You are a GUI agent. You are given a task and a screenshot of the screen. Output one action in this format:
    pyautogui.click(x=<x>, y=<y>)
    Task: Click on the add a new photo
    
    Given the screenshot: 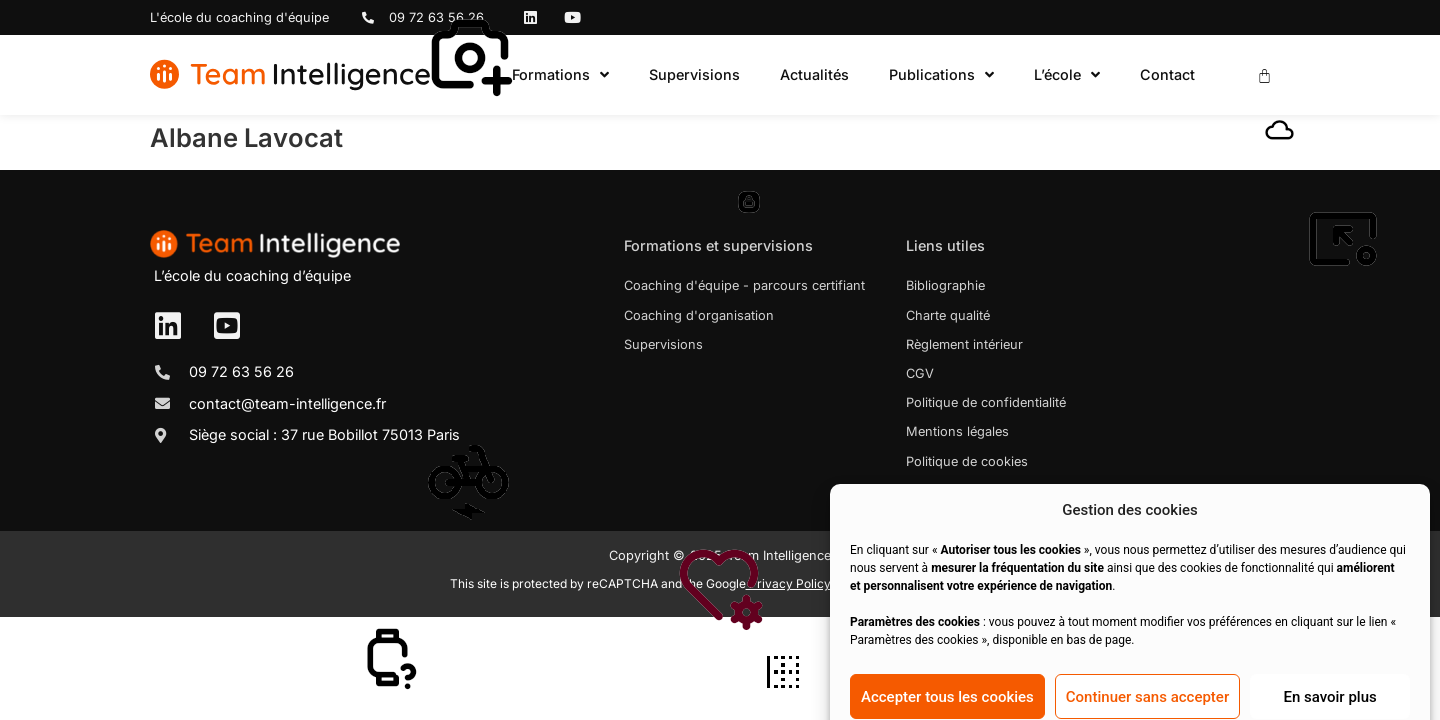 What is the action you would take?
    pyautogui.click(x=470, y=54)
    